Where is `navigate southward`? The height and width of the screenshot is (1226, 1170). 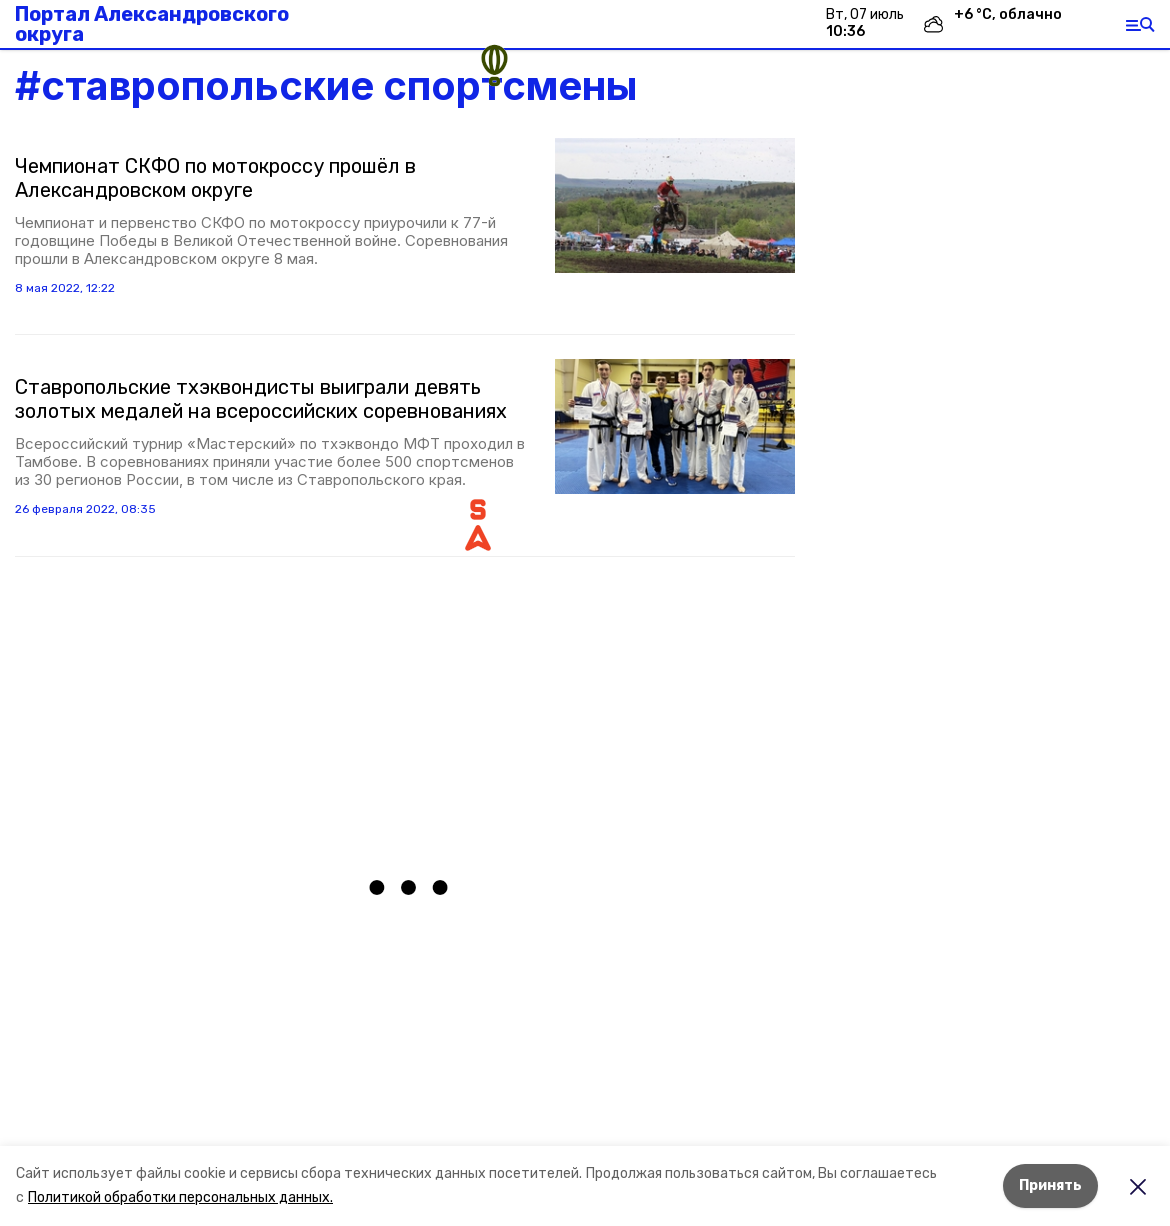 navigate southward is located at coordinates (478, 525).